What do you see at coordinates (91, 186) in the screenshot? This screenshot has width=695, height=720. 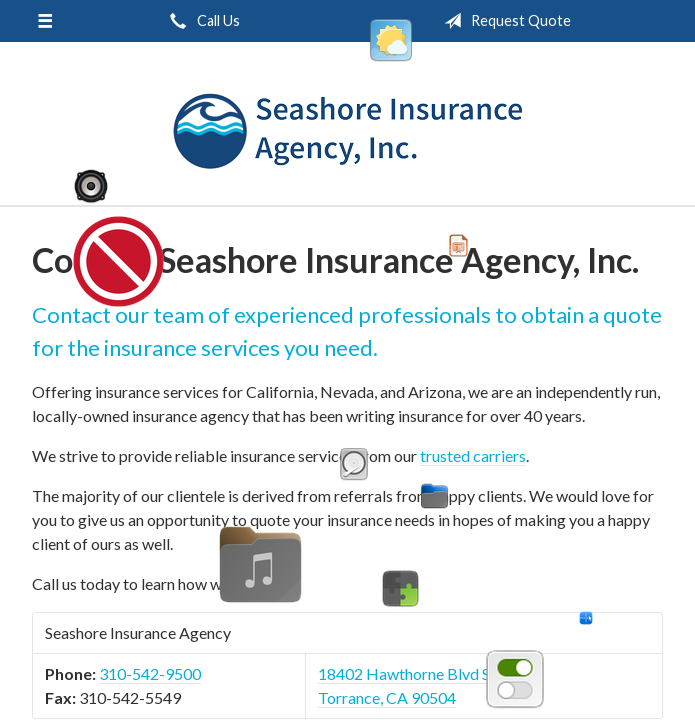 I see `adjust speaker or audio output settings` at bounding box center [91, 186].